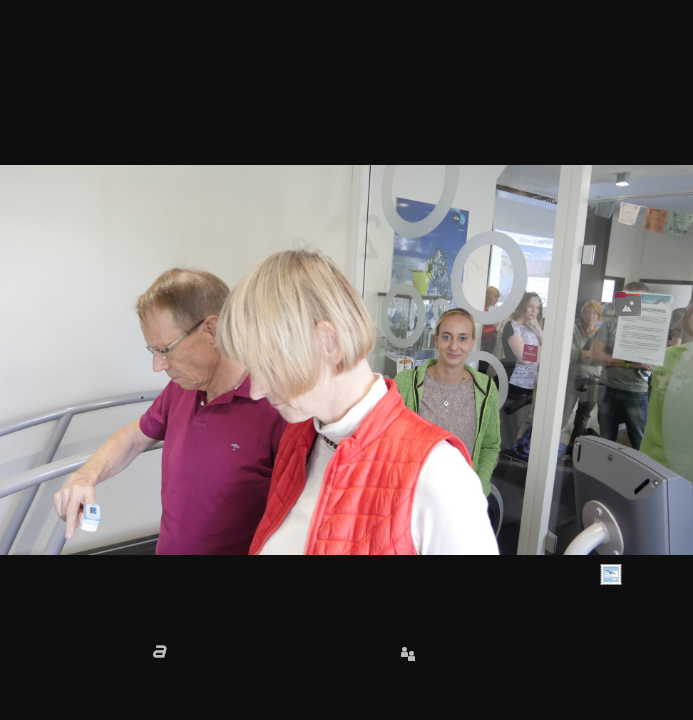  Describe the element at coordinates (628, 304) in the screenshot. I see `open your pictures folder` at that location.